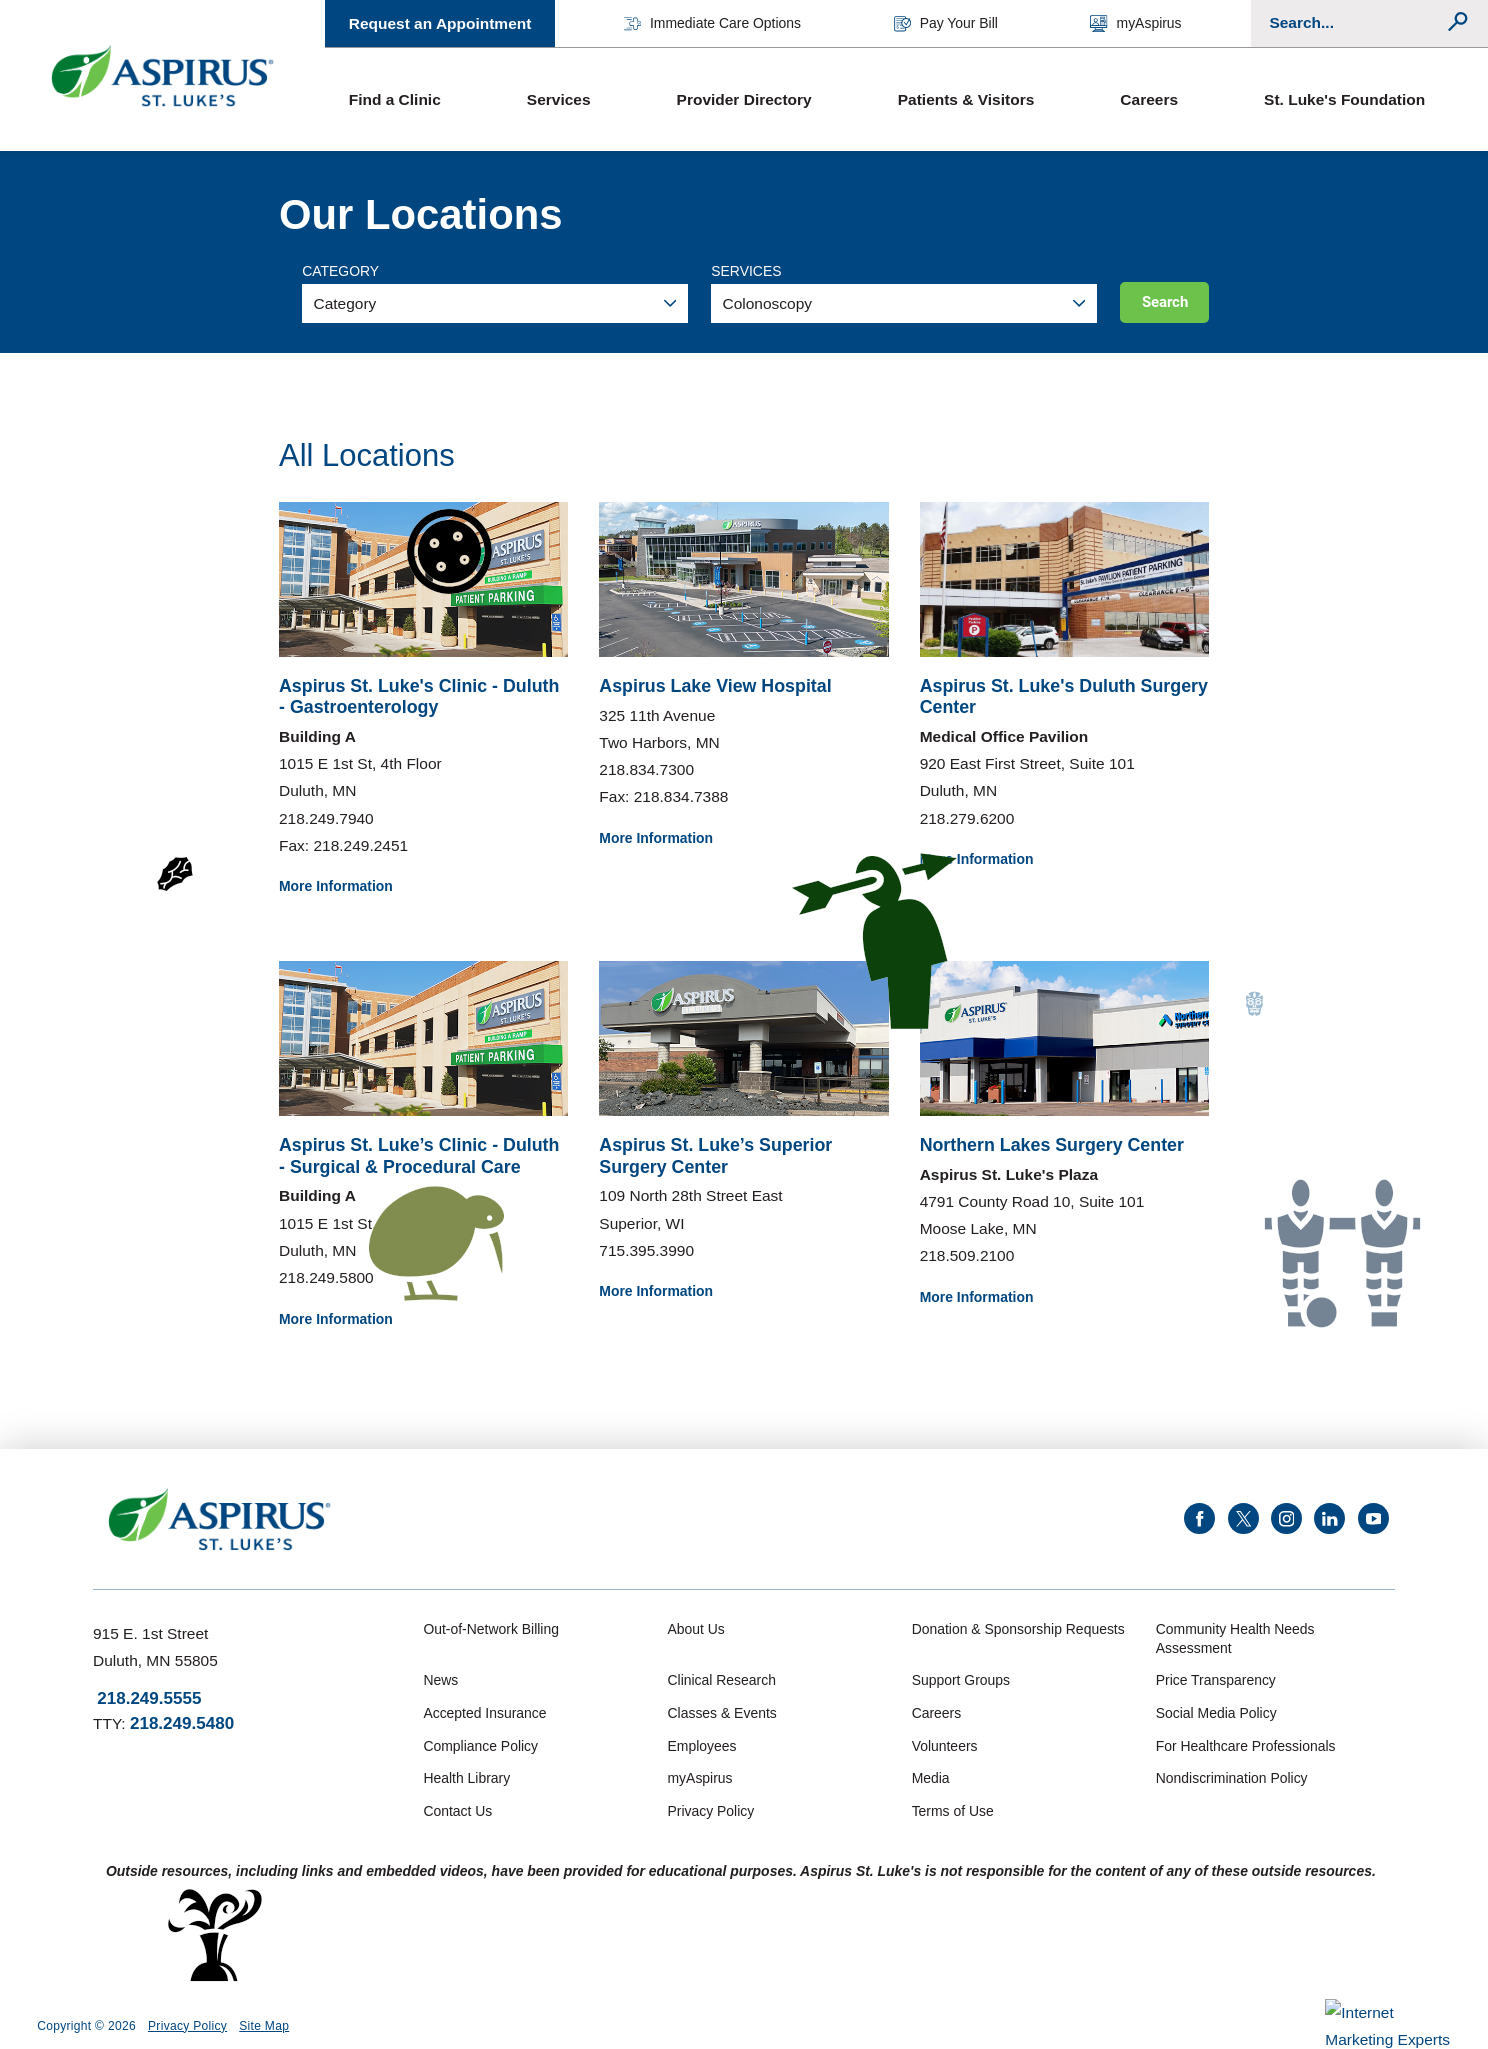 The width and height of the screenshot is (1488, 2049). I want to click on access foosball or table football game, so click(1342, 1253).